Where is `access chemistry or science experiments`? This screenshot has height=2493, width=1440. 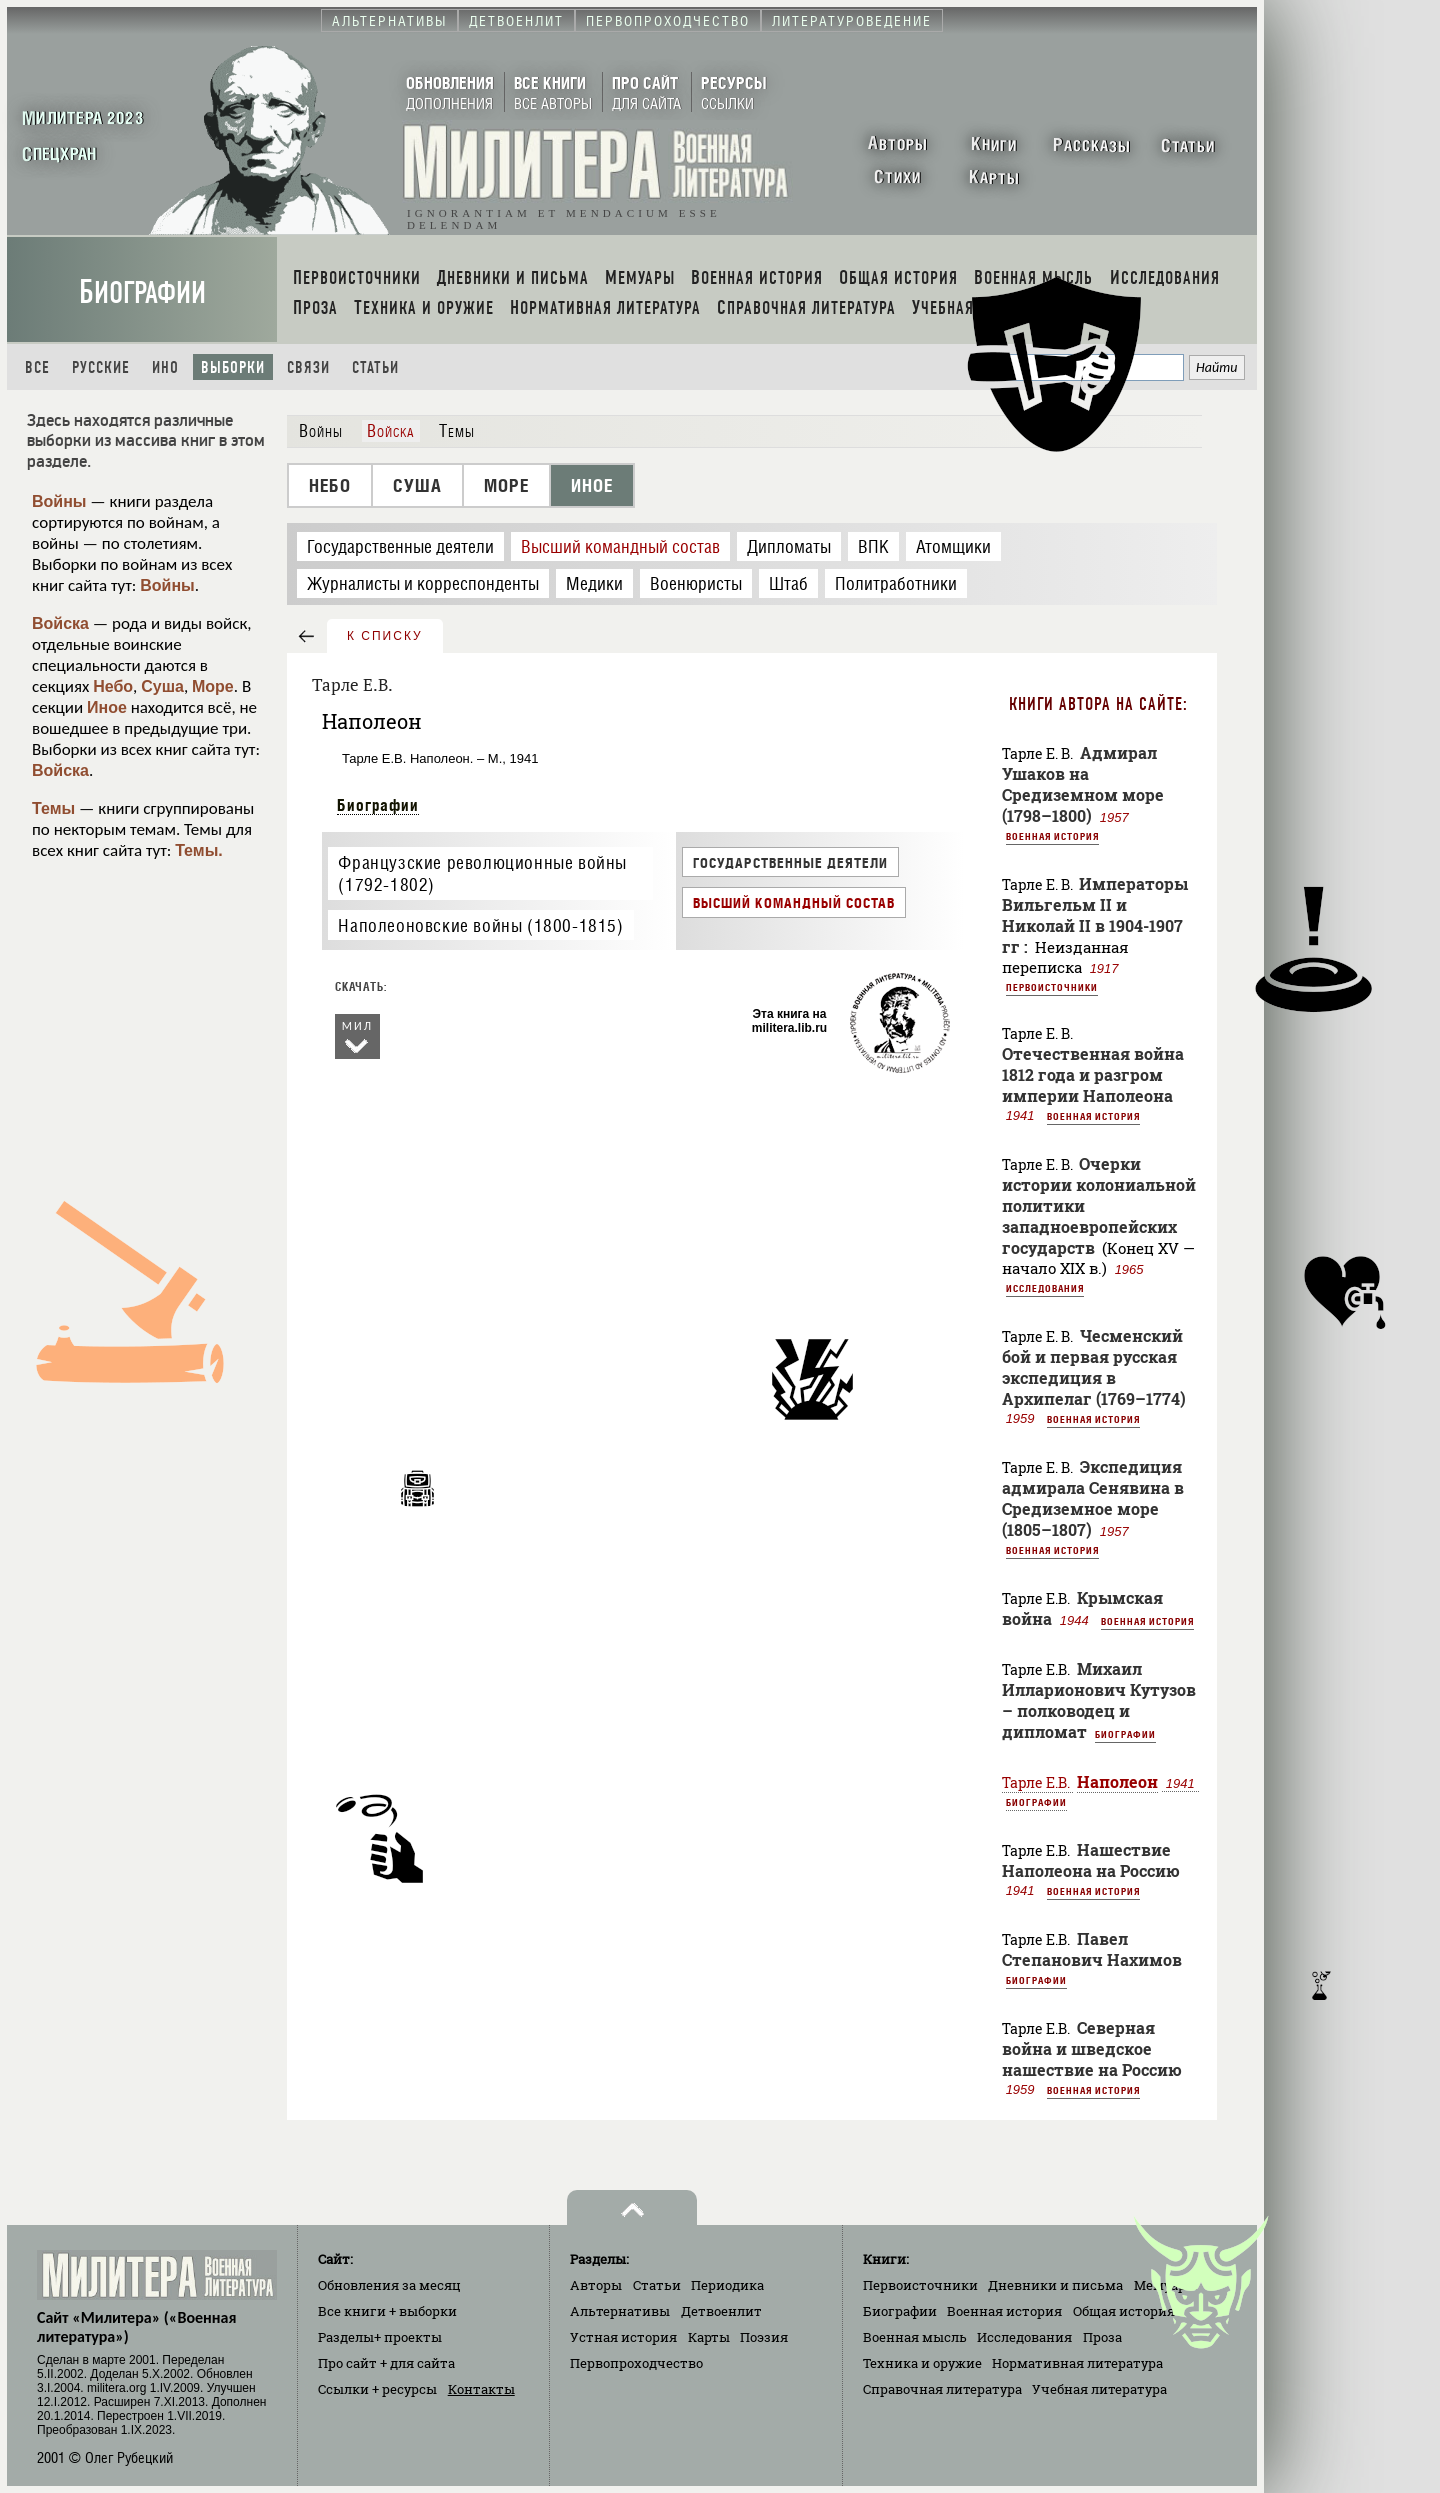
access chemistry or science experiments is located at coordinates (1319, 1985).